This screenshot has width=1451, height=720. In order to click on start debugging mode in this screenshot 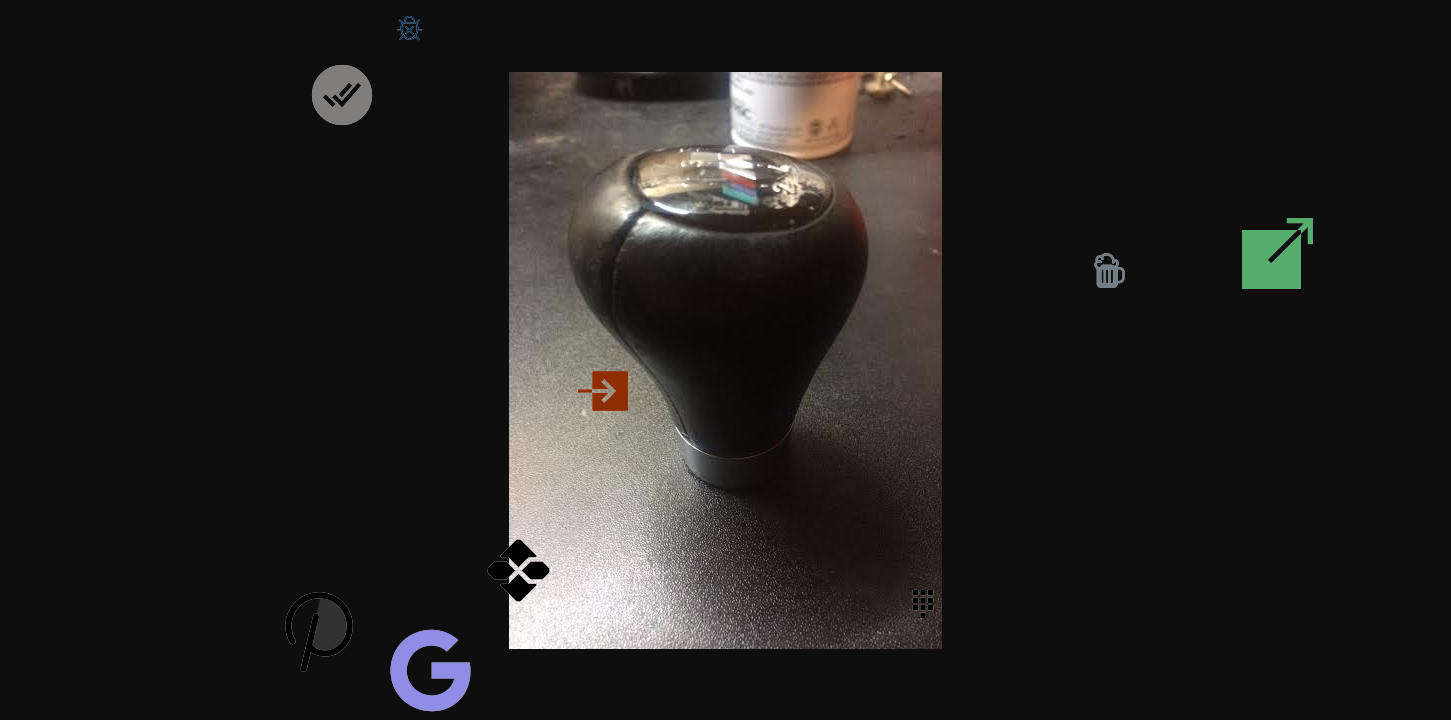, I will do `click(409, 28)`.